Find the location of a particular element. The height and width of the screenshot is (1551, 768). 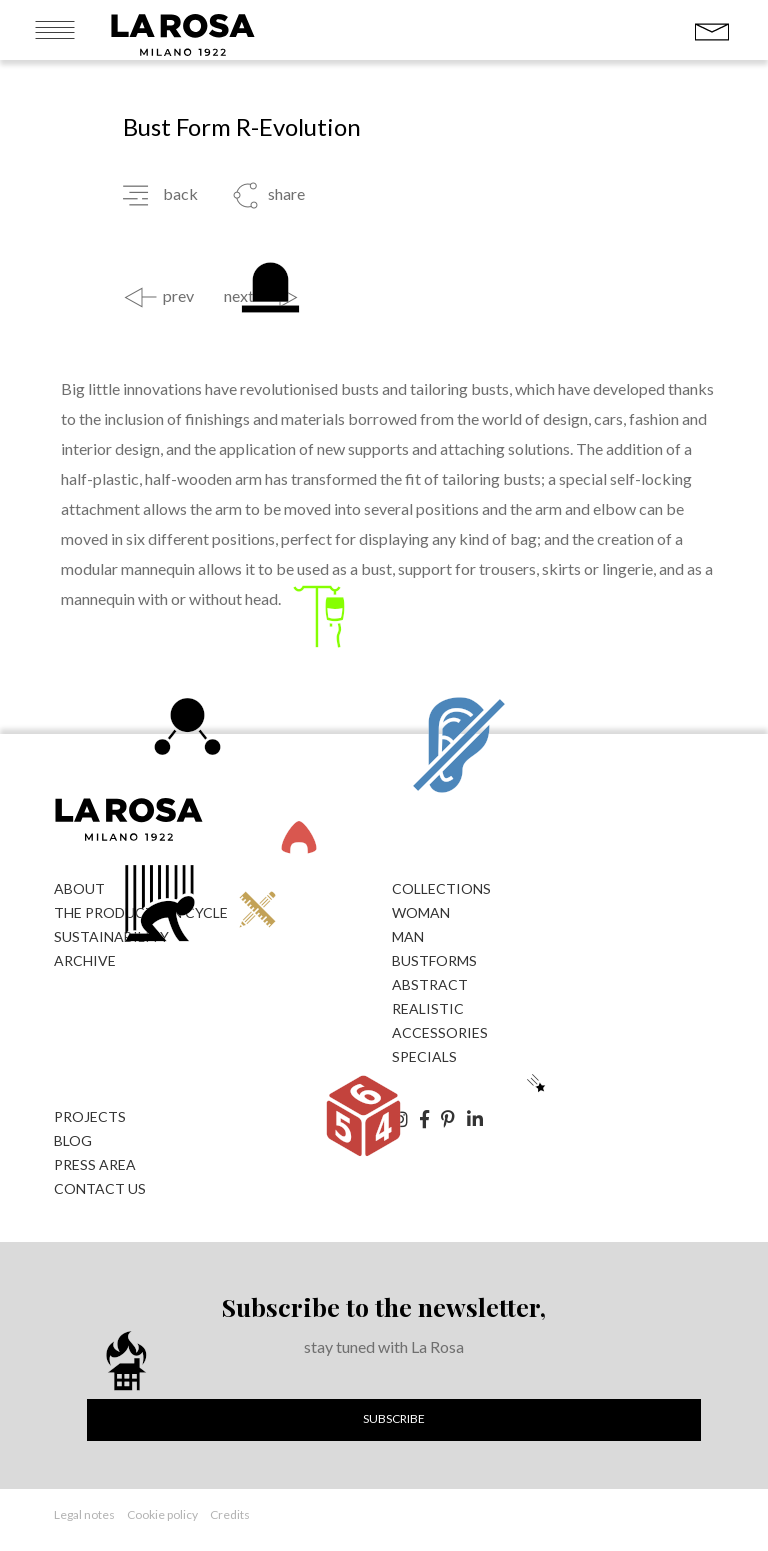

indicates water or hydration level is located at coordinates (187, 726).